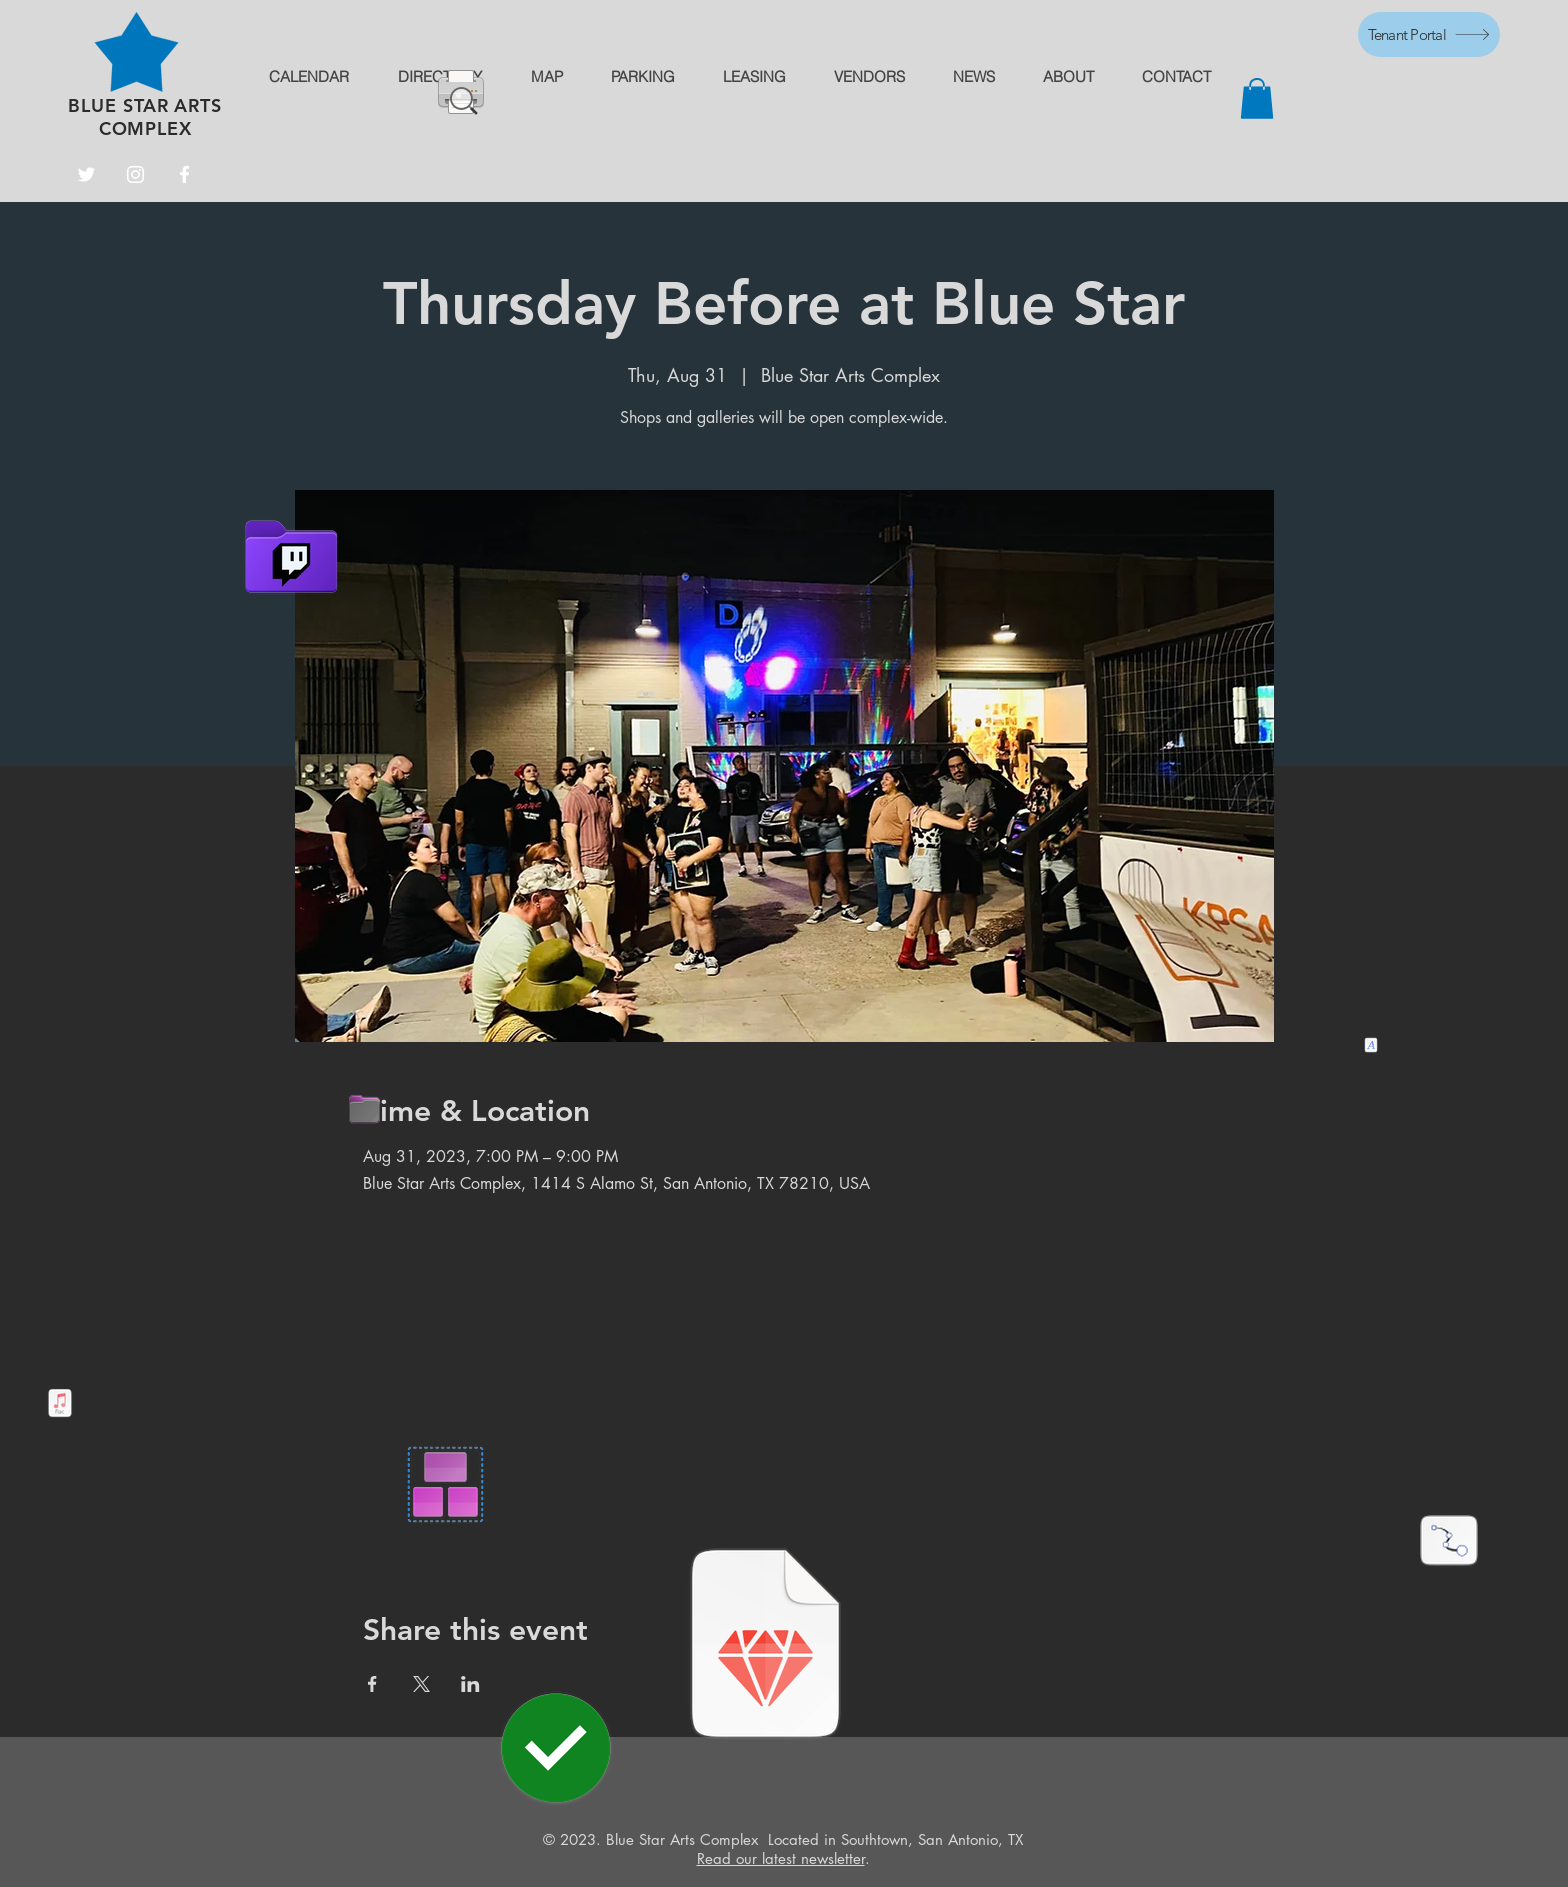 The height and width of the screenshot is (1887, 1568). I want to click on preview document before printing, so click(461, 92).